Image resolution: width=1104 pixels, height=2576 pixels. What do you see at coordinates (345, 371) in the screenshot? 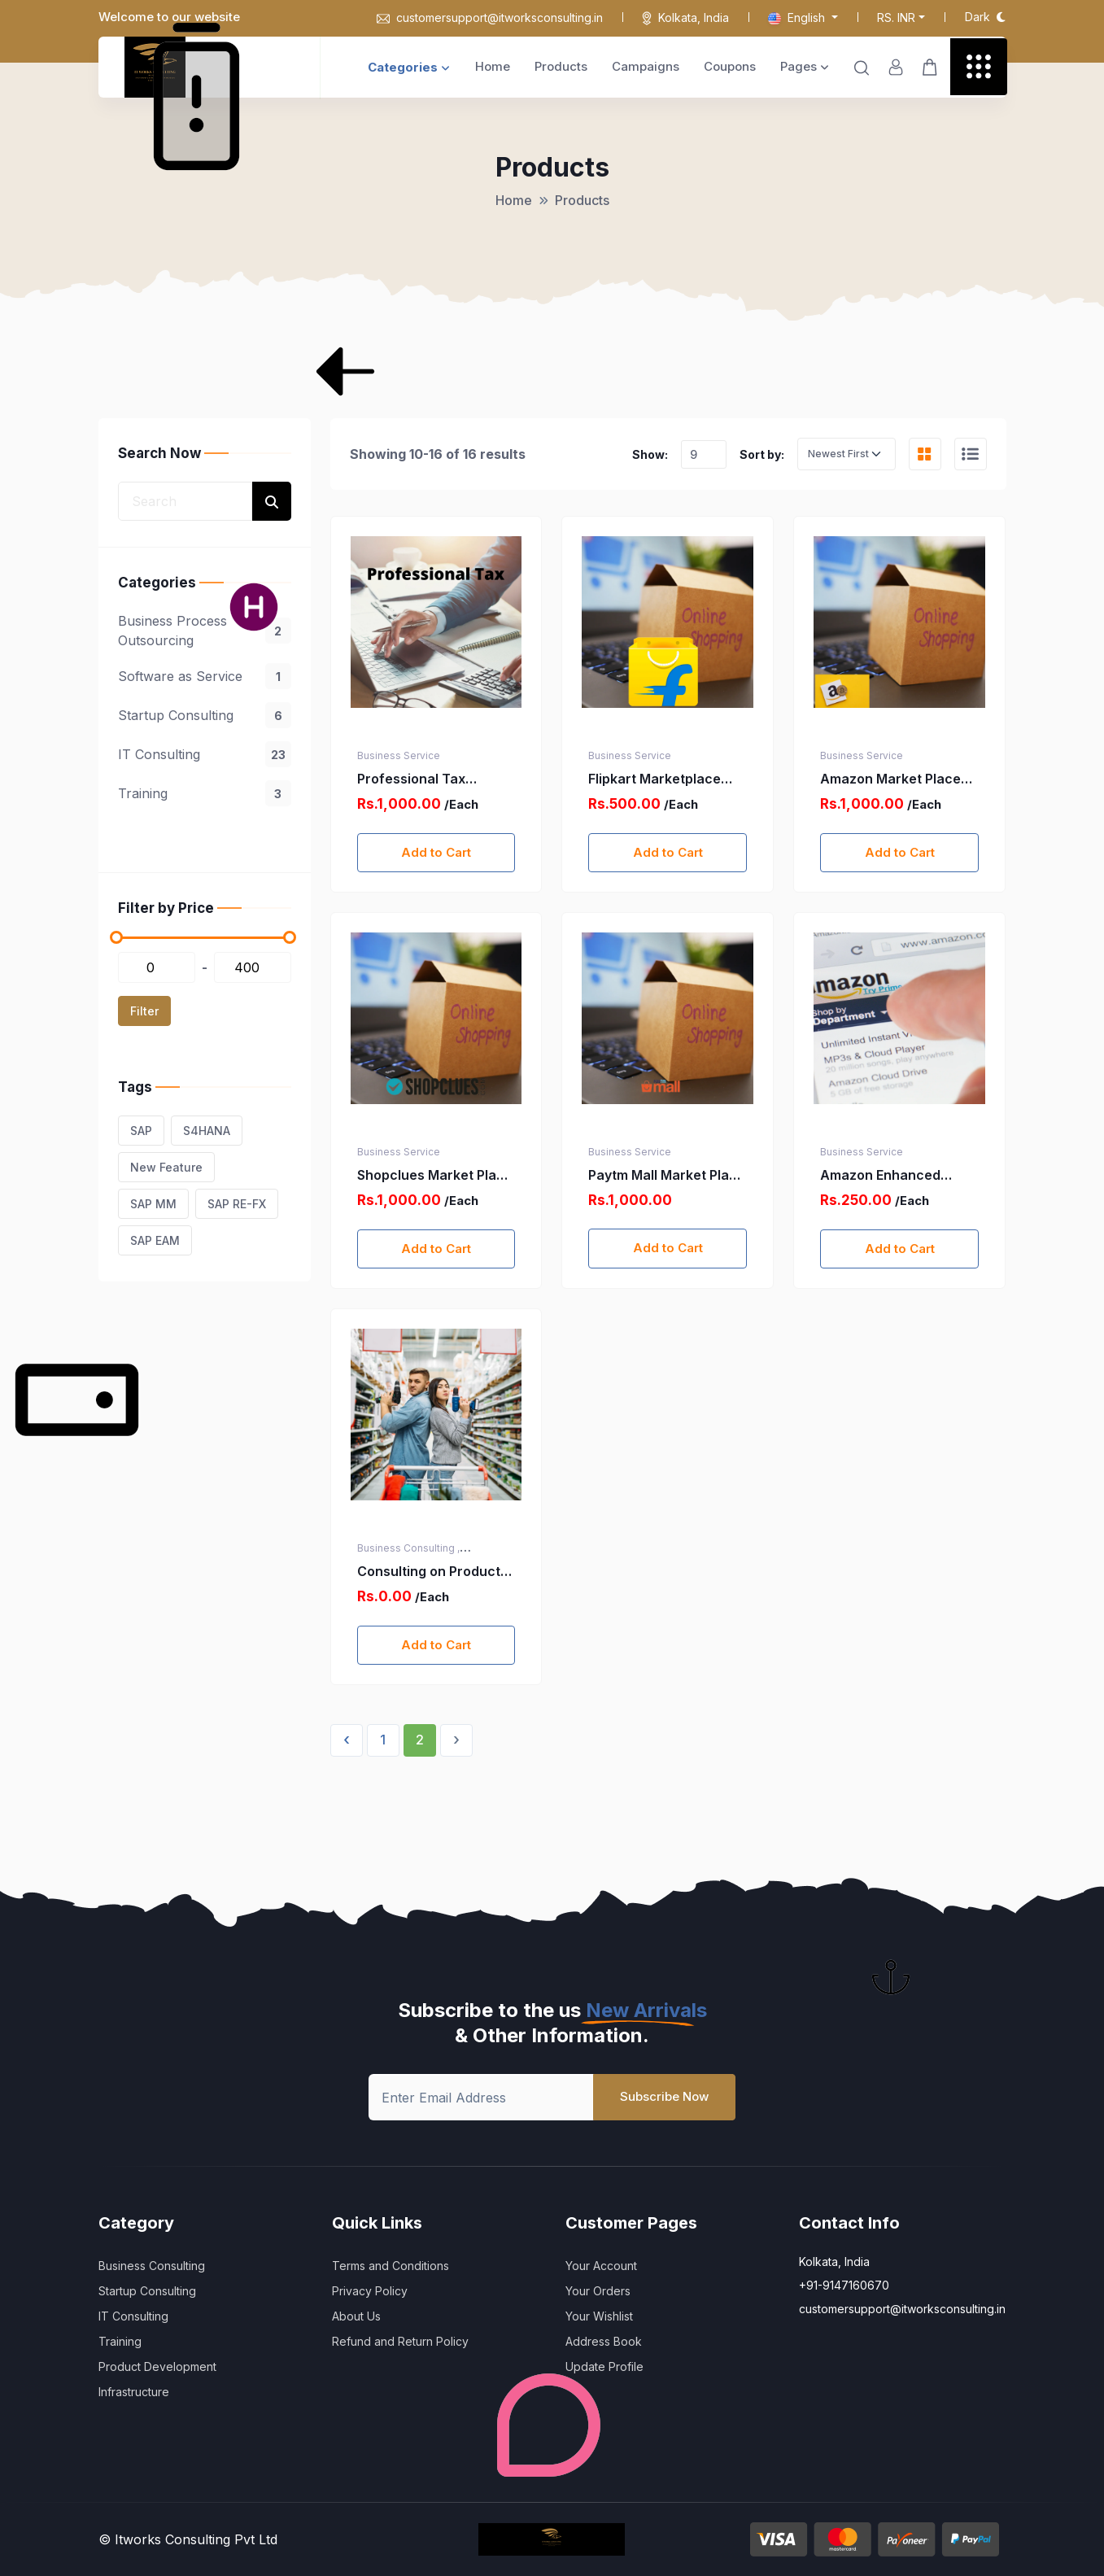
I see `go back to the previous screen` at bounding box center [345, 371].